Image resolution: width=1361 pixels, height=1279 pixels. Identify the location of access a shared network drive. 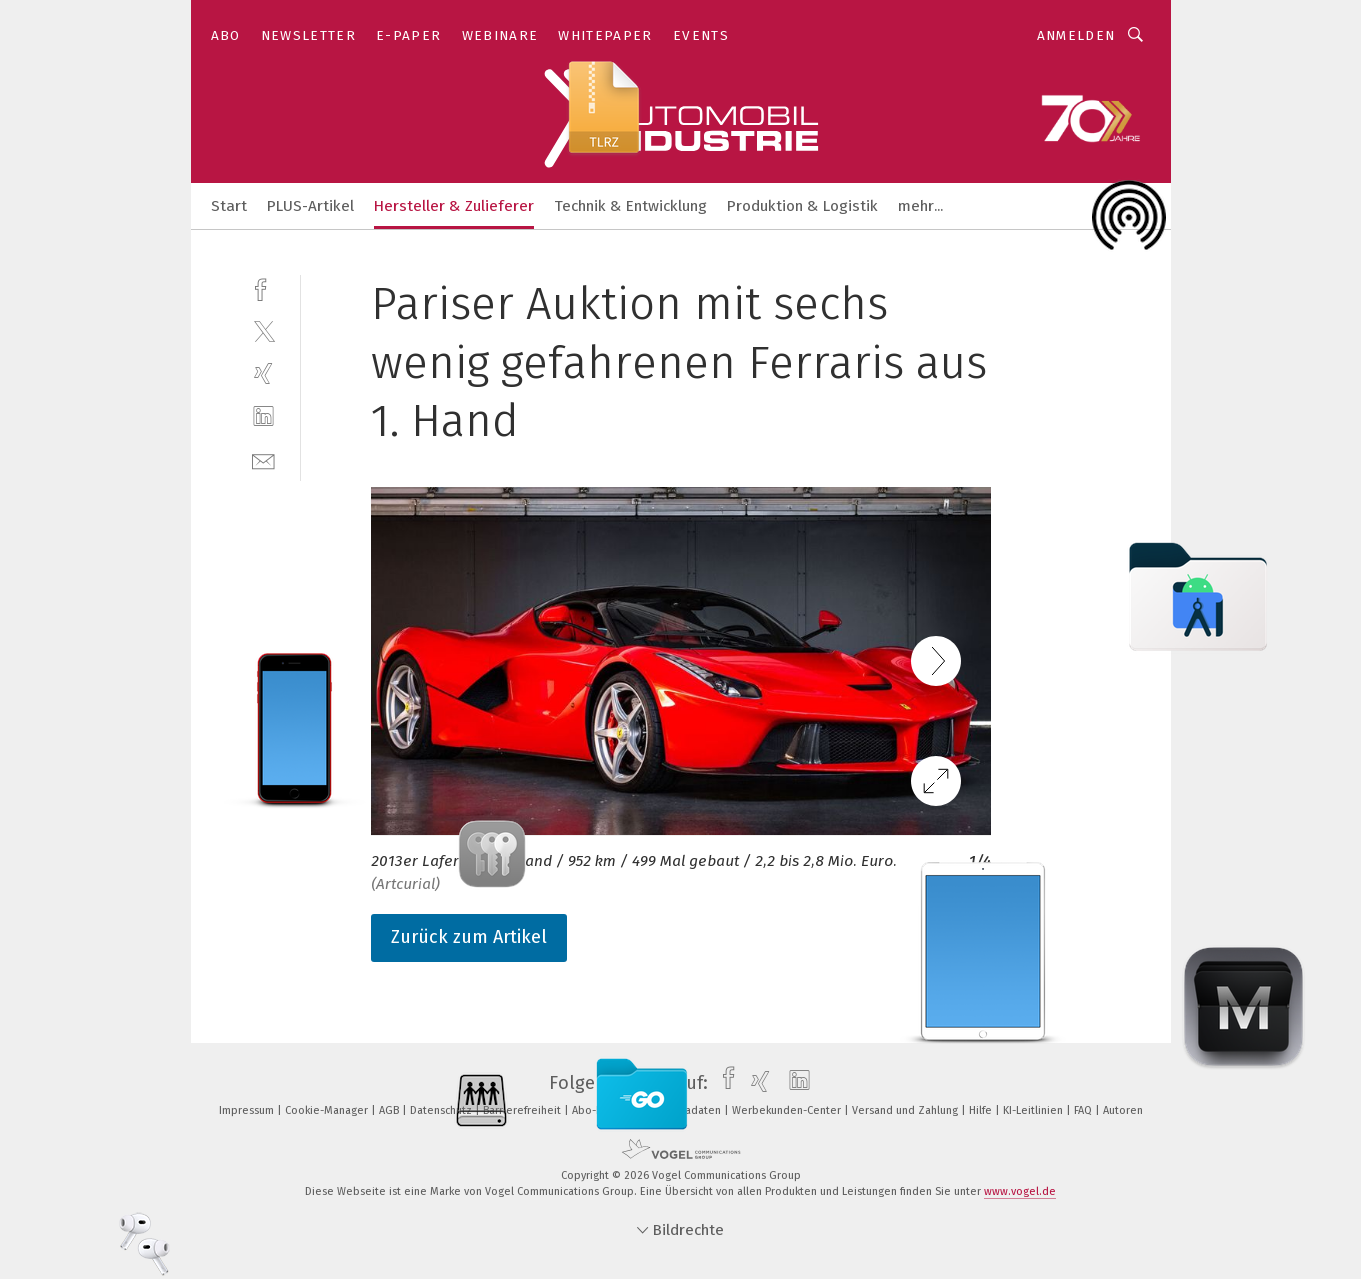
(481, 1100).